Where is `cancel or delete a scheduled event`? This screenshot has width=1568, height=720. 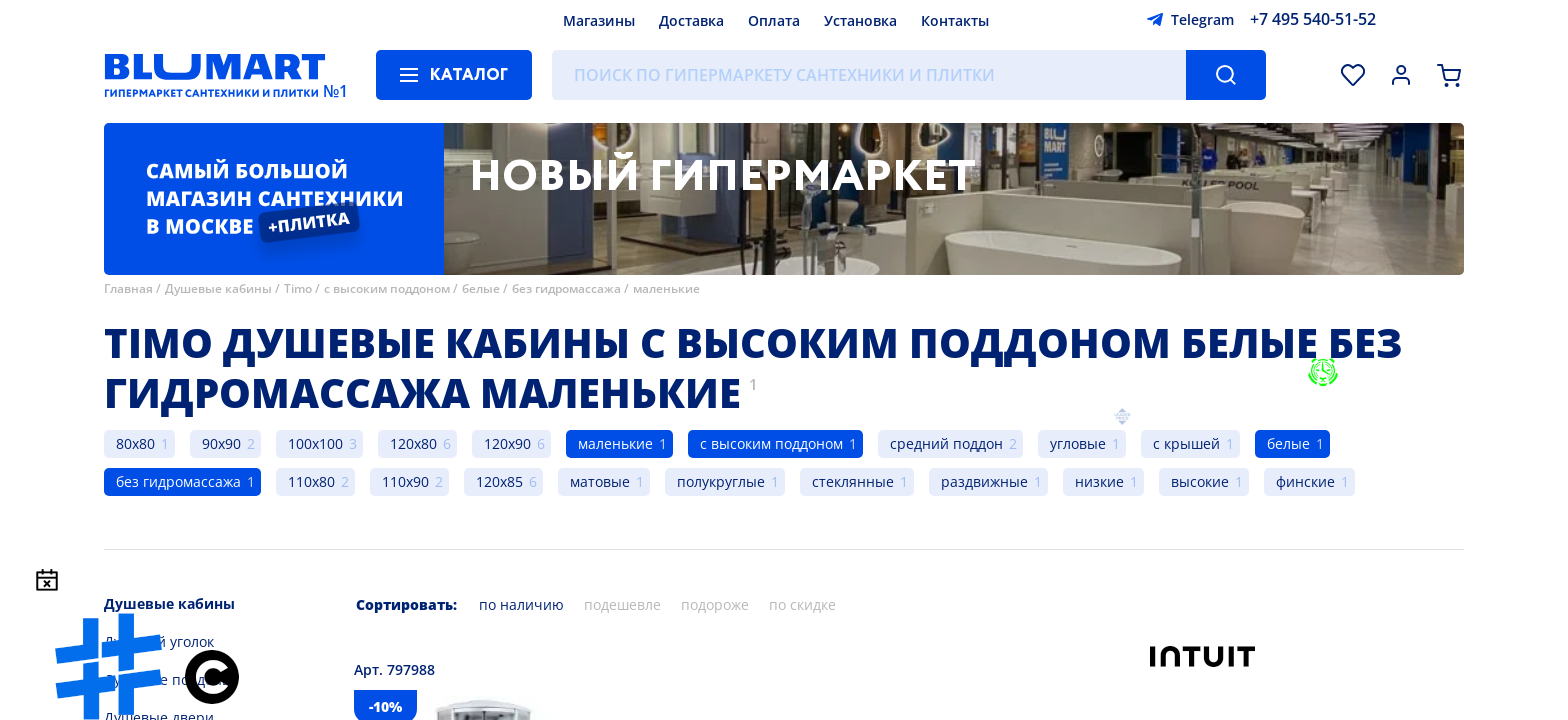 cancel or delete a scheduled event is located at coordinates (47, 581).